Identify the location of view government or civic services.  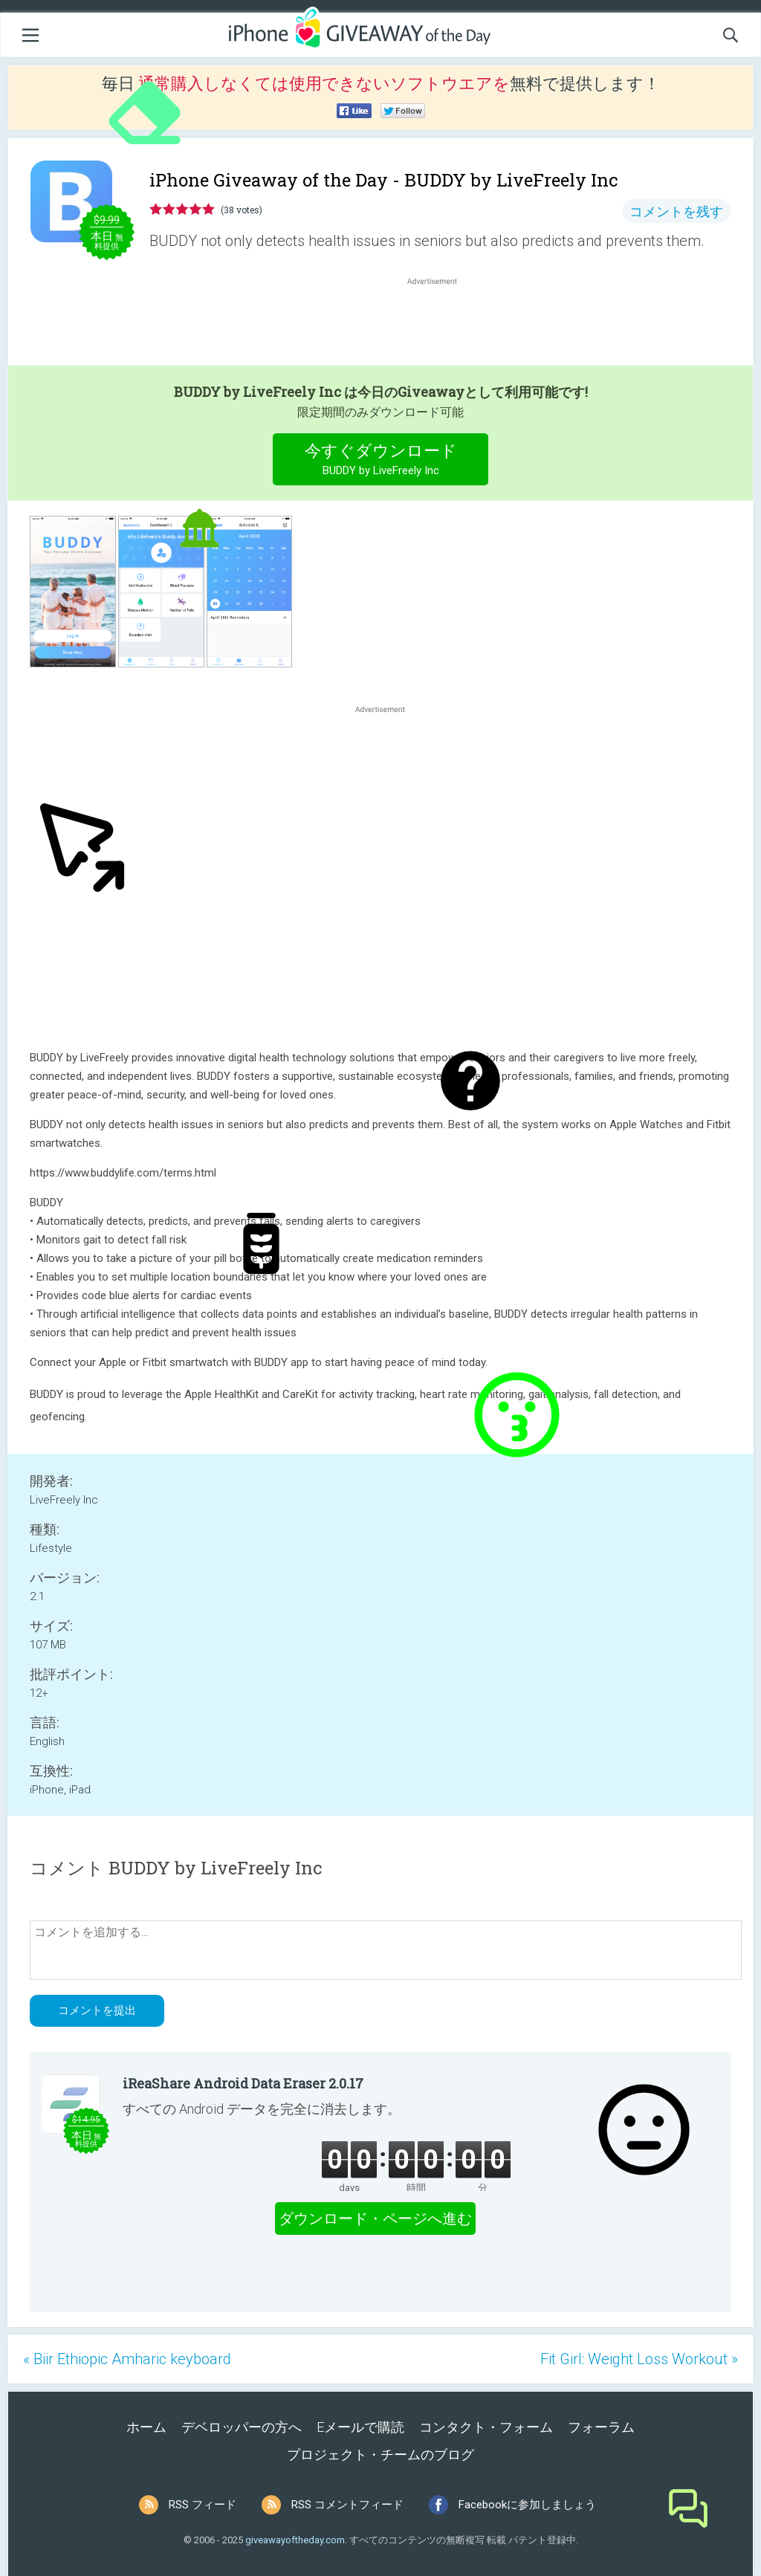
(199, 528).